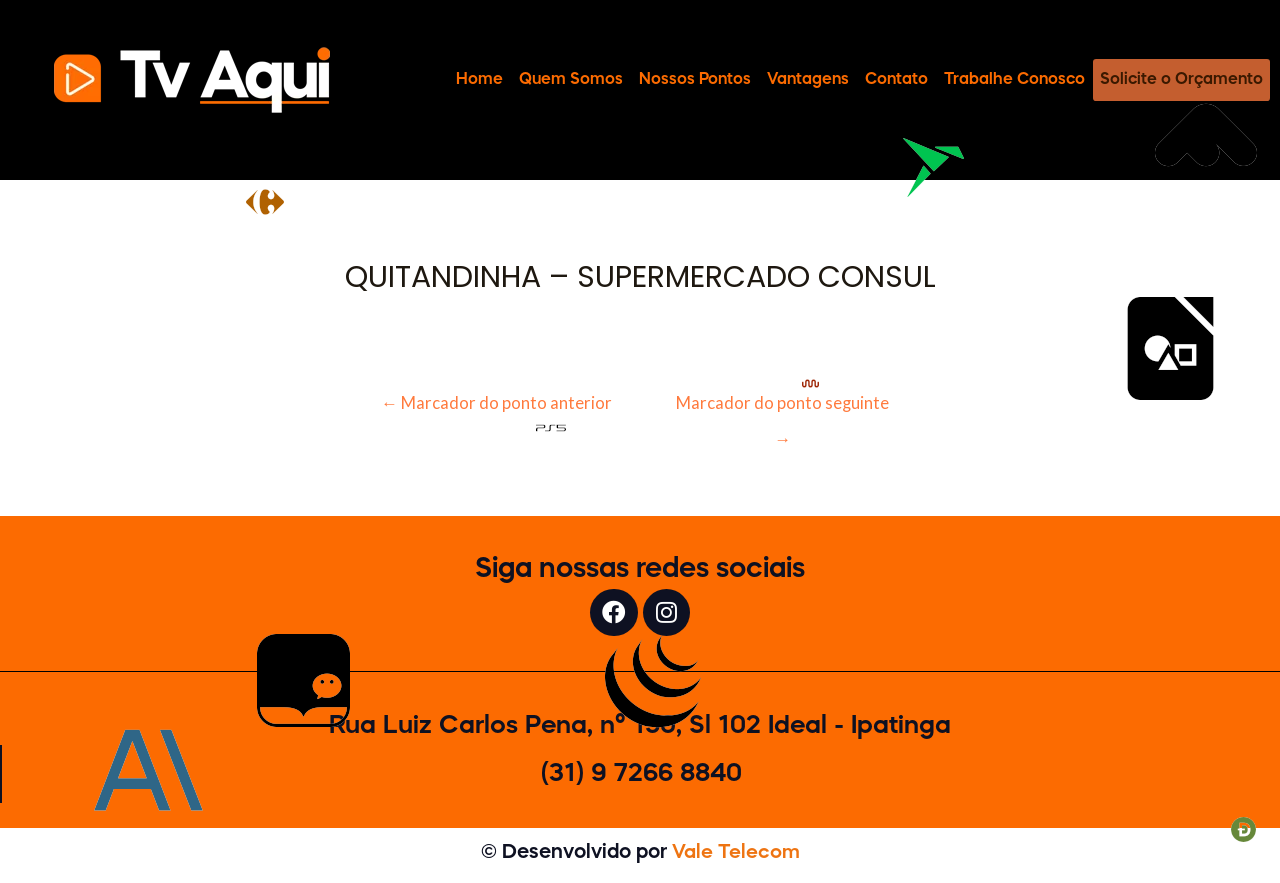 The width and height of the screenshot is (1280, 883). Describe the element at coordinates (1243, 829) in the screenshot. I see `view dogecoin wallet or balance` at that location.